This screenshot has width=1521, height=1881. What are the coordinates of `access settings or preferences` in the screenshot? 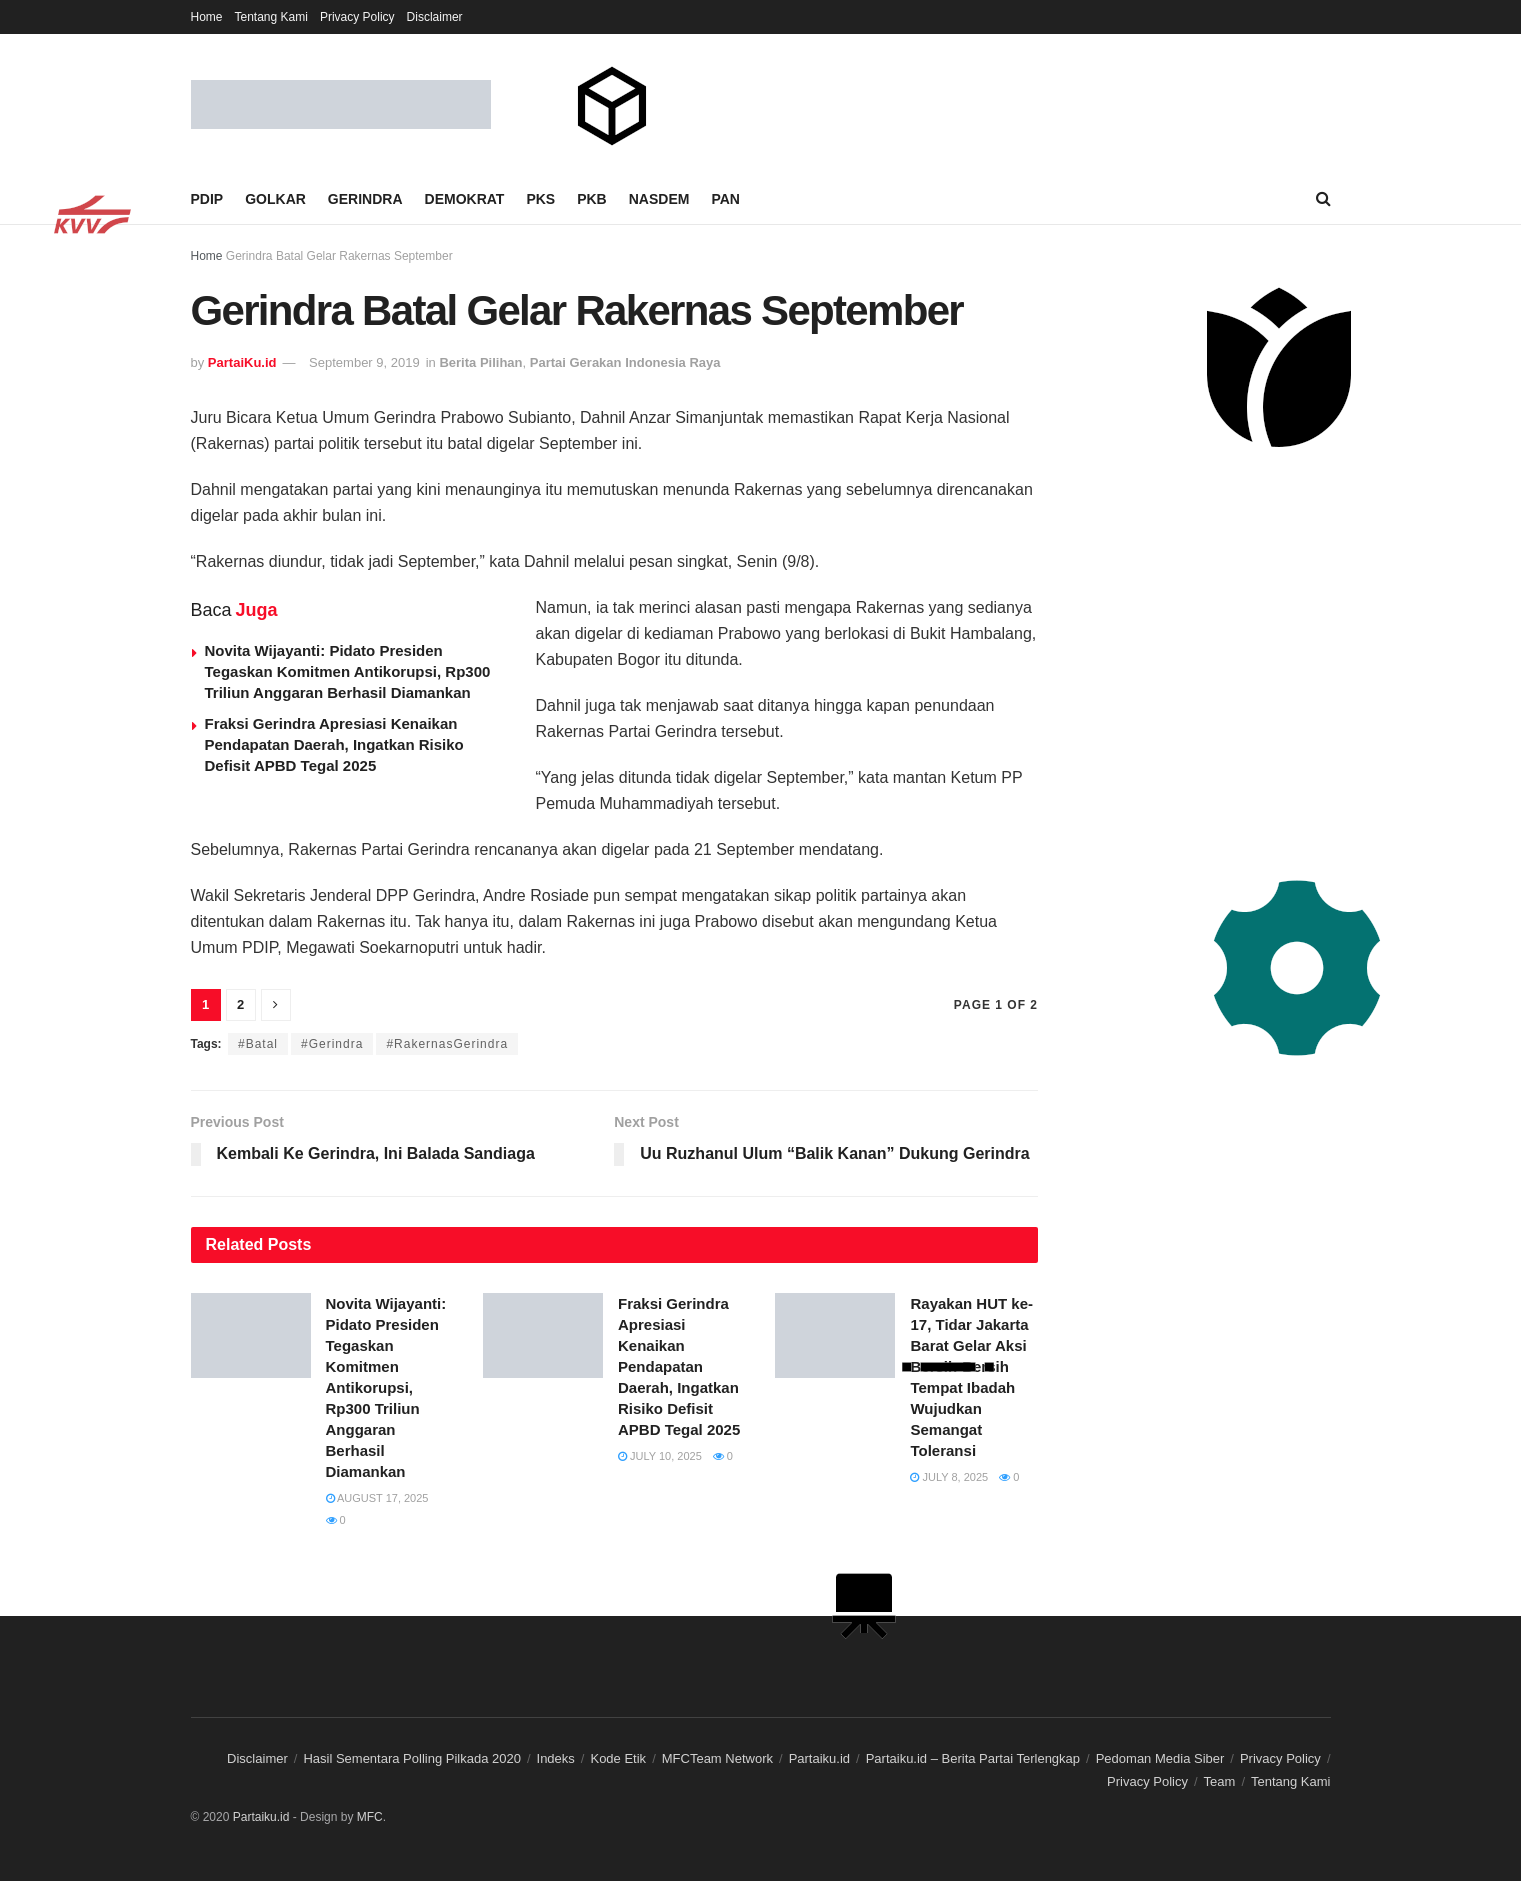 It's located at (1297, 968).